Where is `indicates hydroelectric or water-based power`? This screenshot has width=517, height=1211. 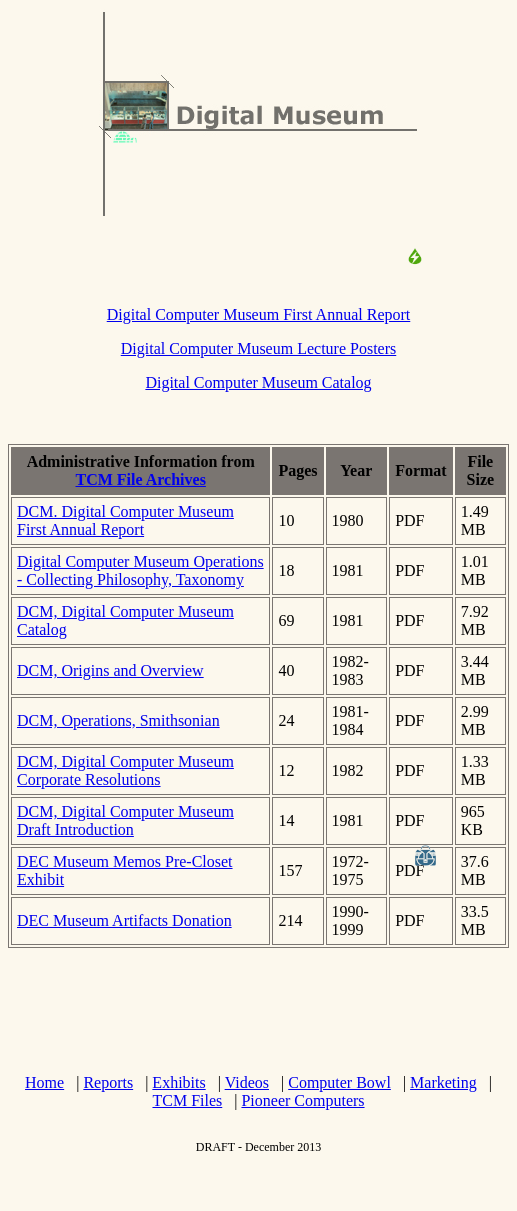 indicates hydroelectric or water-based power is located at coordinates (415, 256).